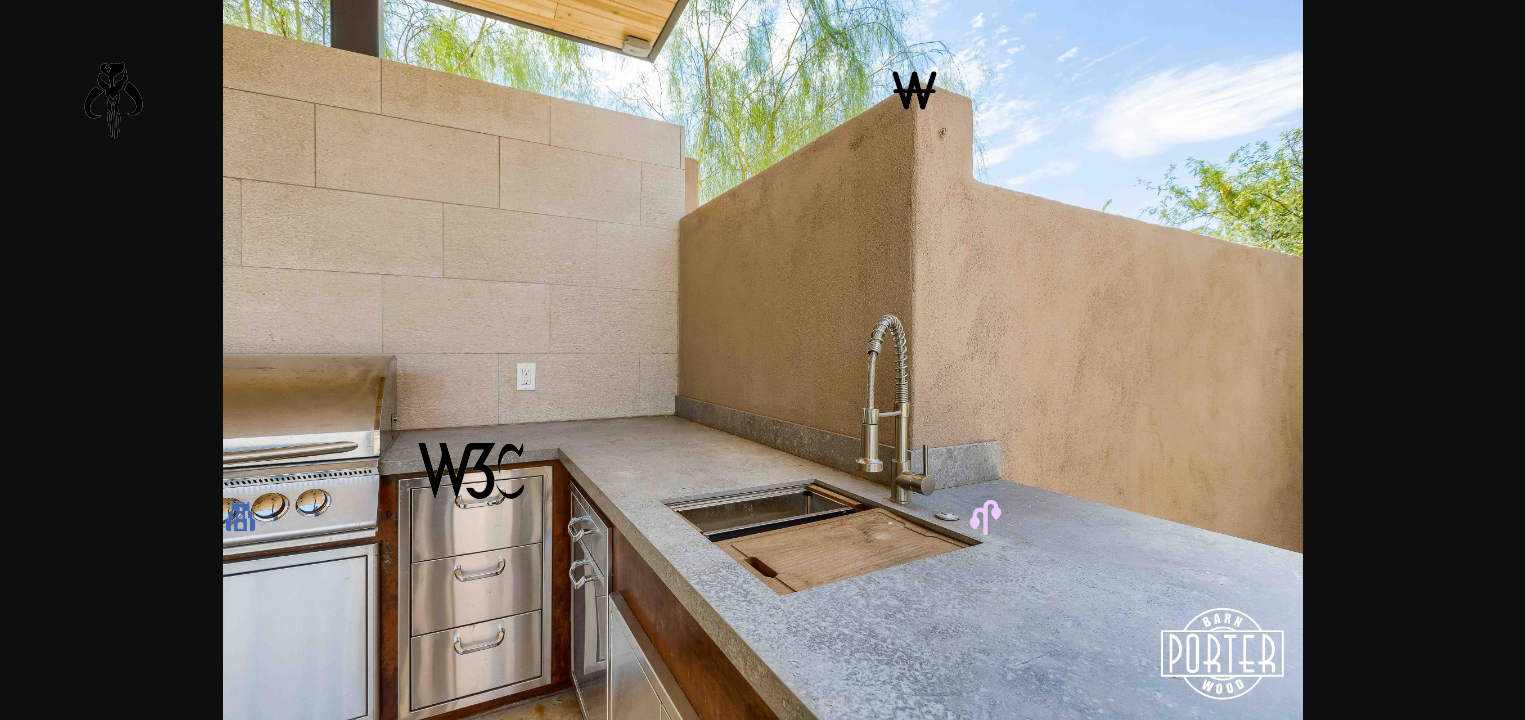 This screenshot has height=720, width=1525. What do you see at coordinates (914, 90) in the screenshot?
I see `indicates south korean won currency` at bounding box center [914, 90].